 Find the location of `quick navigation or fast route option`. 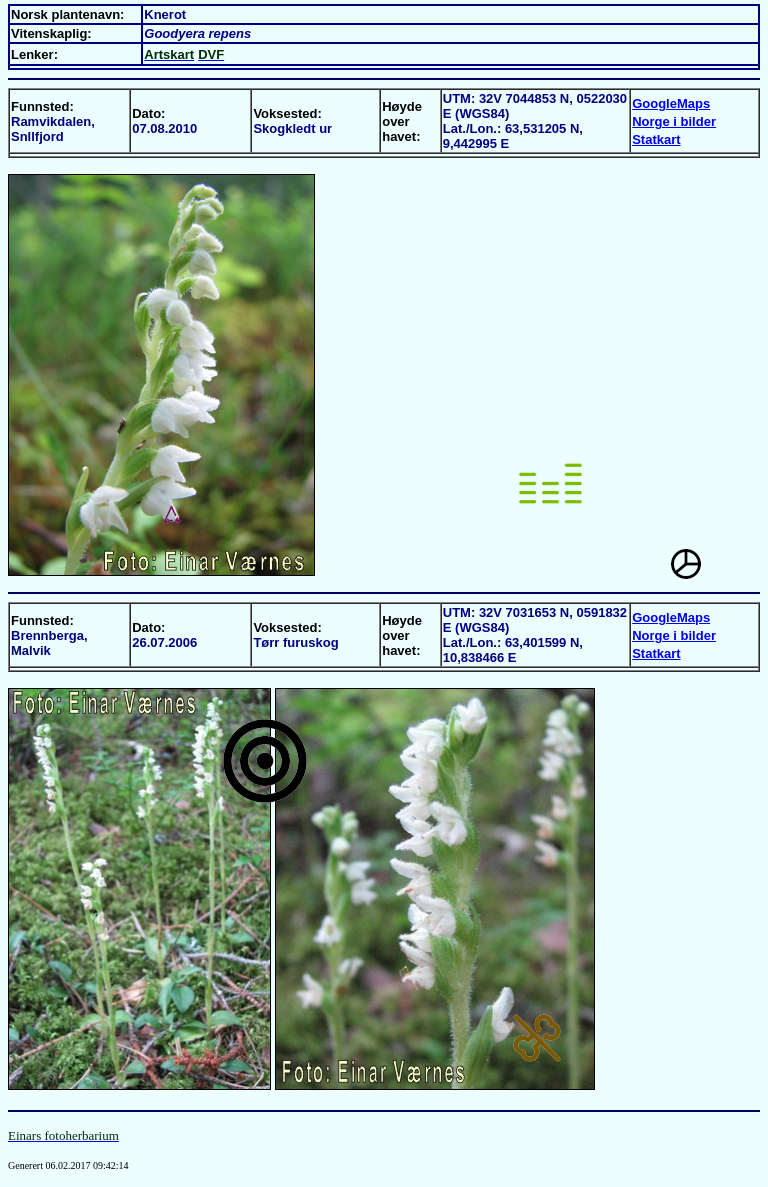

quick navigation or fast route option is located at coordinates (171, 514).